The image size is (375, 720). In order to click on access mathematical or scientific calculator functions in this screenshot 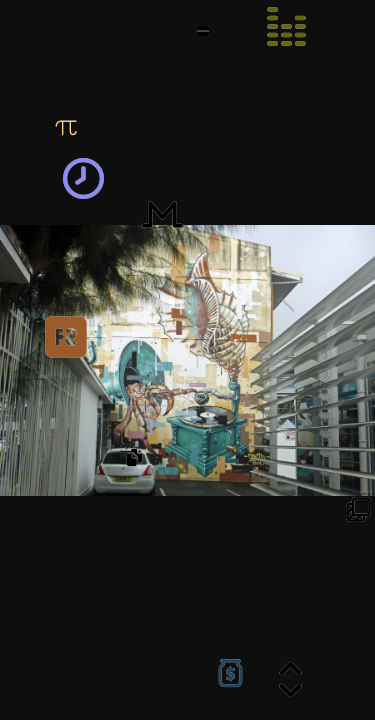, I will do `click(66, 127)`.